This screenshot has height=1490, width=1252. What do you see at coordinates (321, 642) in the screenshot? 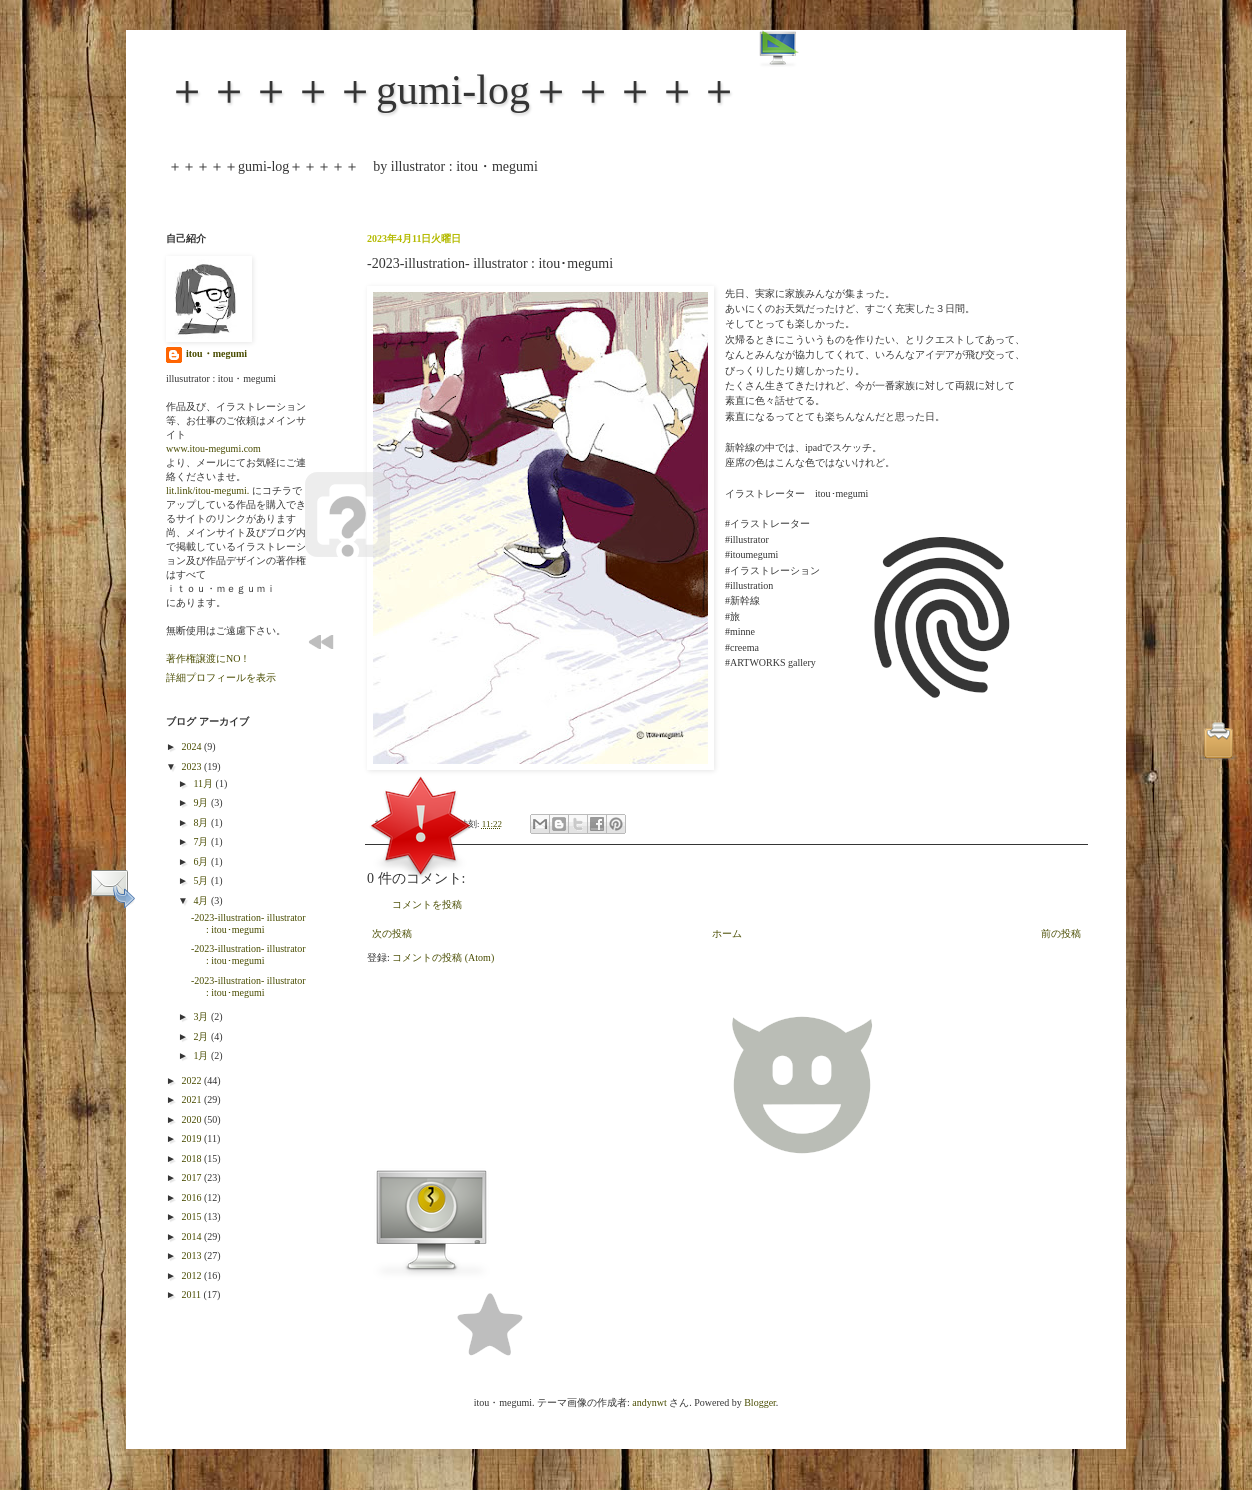
I see `rewind or seek backward in media playback` at bounding box center [321, 642].